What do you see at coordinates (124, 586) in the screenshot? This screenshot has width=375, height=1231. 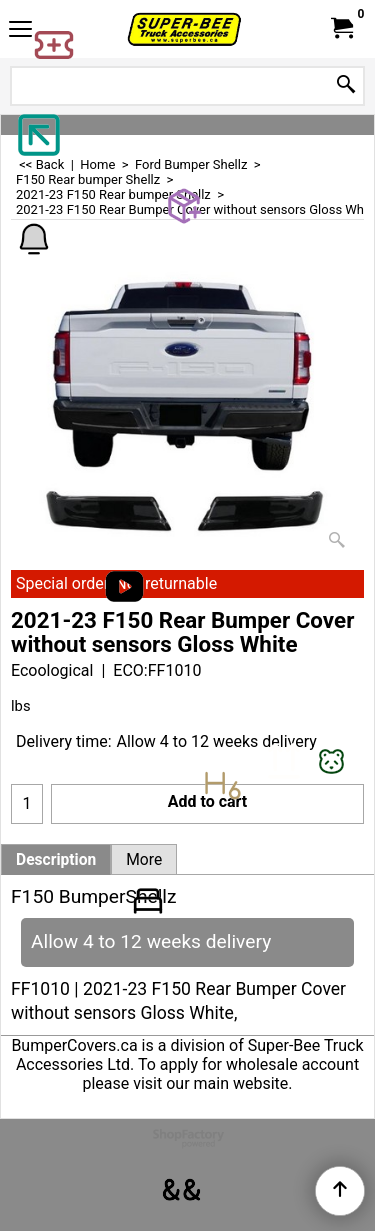 I see `open YouTube` at bounding box center [124, 586].